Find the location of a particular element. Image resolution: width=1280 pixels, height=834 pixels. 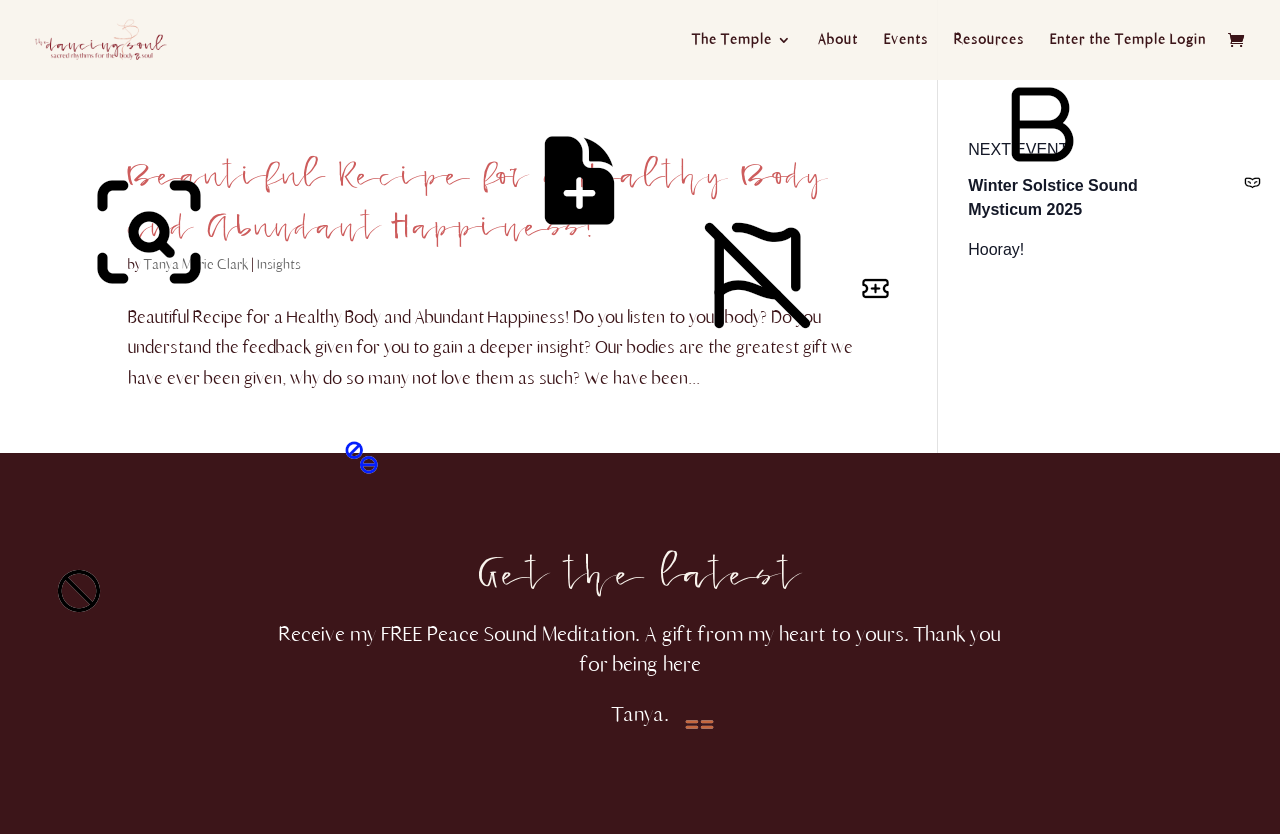

indicates equality or comparison between values is located at coordinates (699, 724).